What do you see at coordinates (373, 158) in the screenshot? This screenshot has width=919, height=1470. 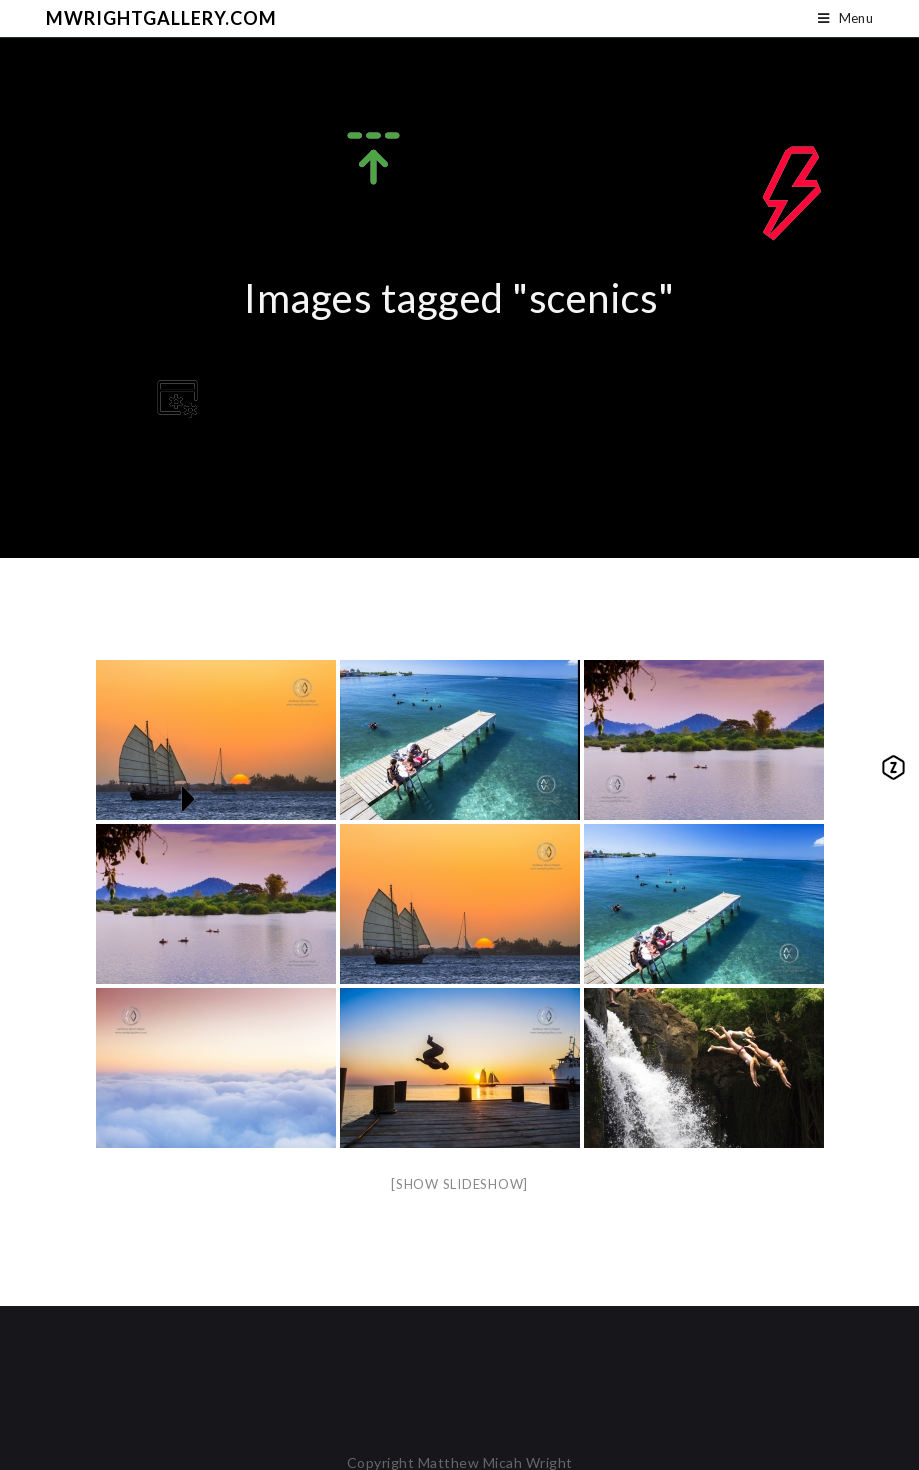 I see `upload to a draft or pending state` at bounding box center [373, 158].